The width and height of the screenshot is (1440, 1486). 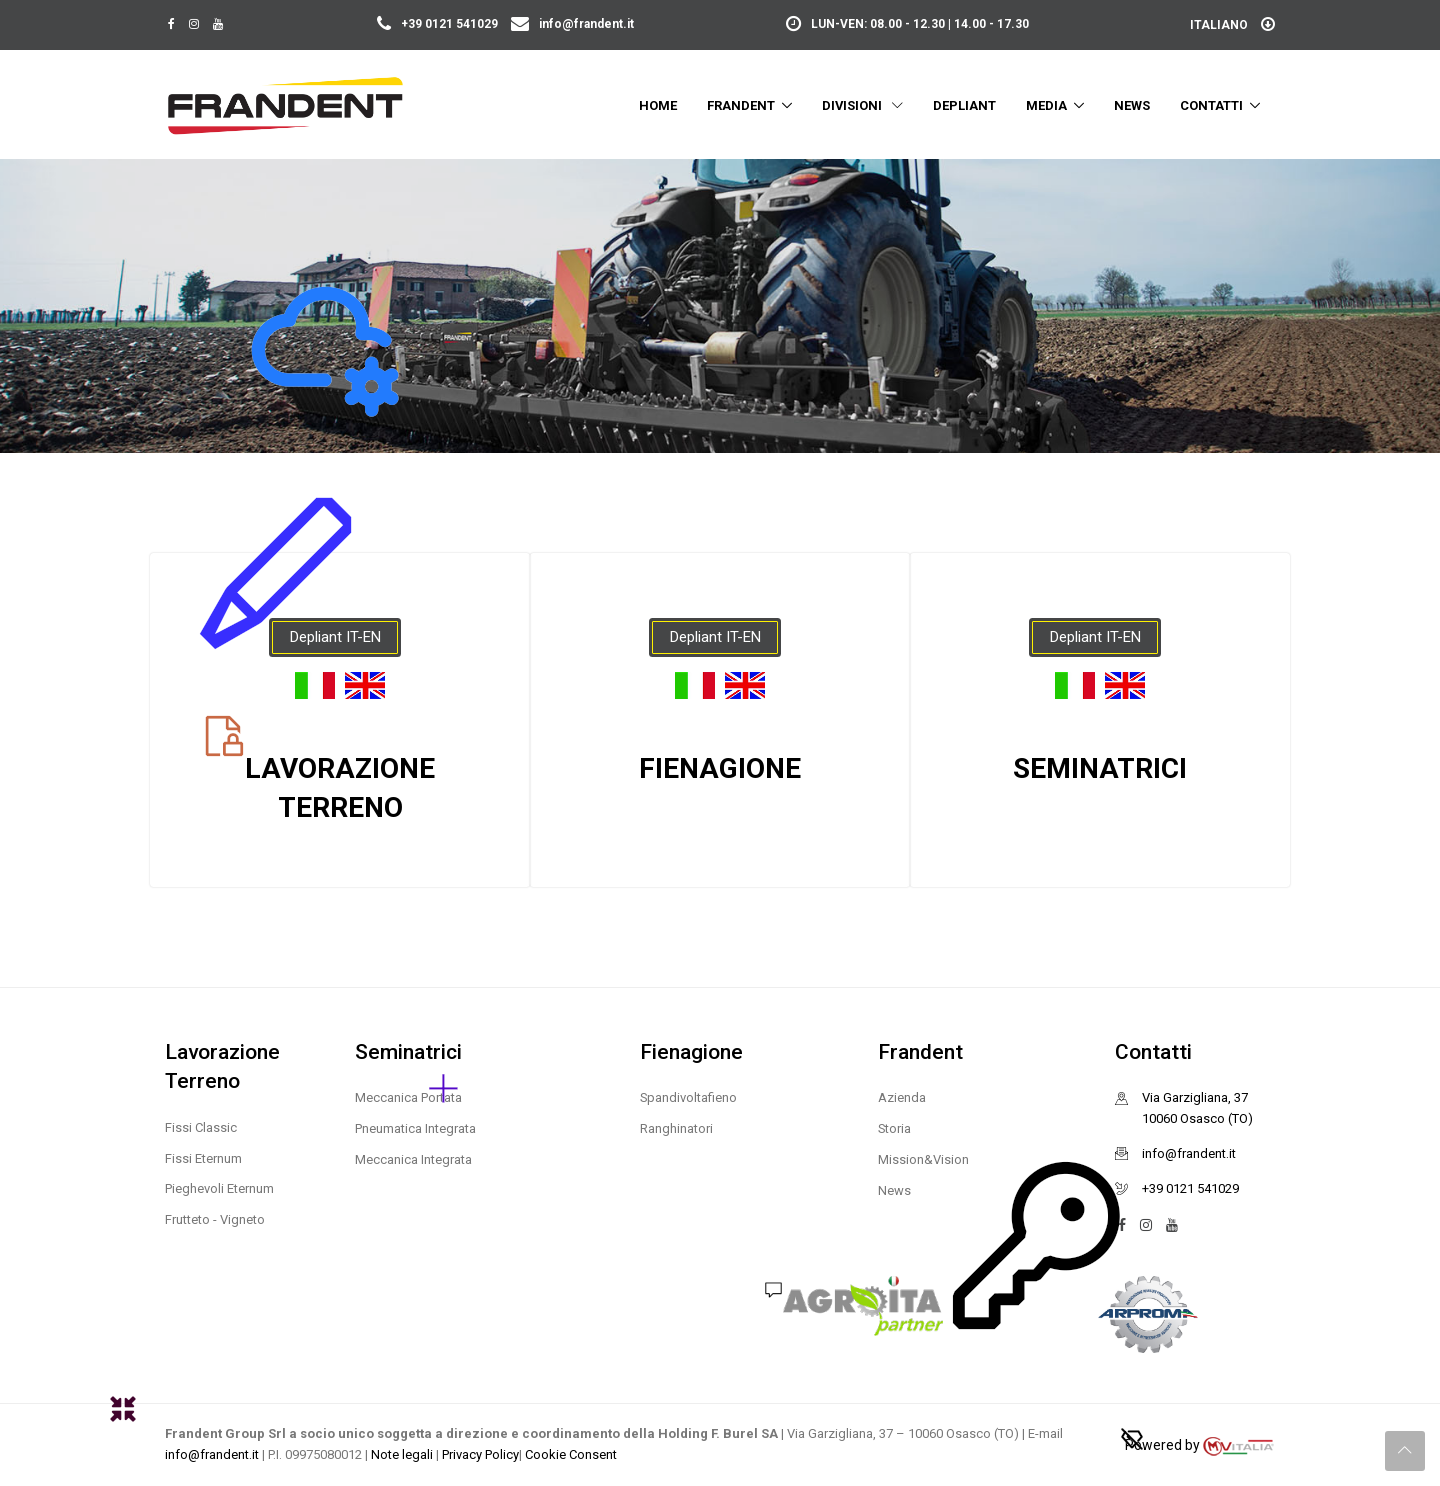 What do you see at coordinates (1036, 1245) in the screenshot?
I see `access security or authentication settings` at bounding box center [1036, 1245].